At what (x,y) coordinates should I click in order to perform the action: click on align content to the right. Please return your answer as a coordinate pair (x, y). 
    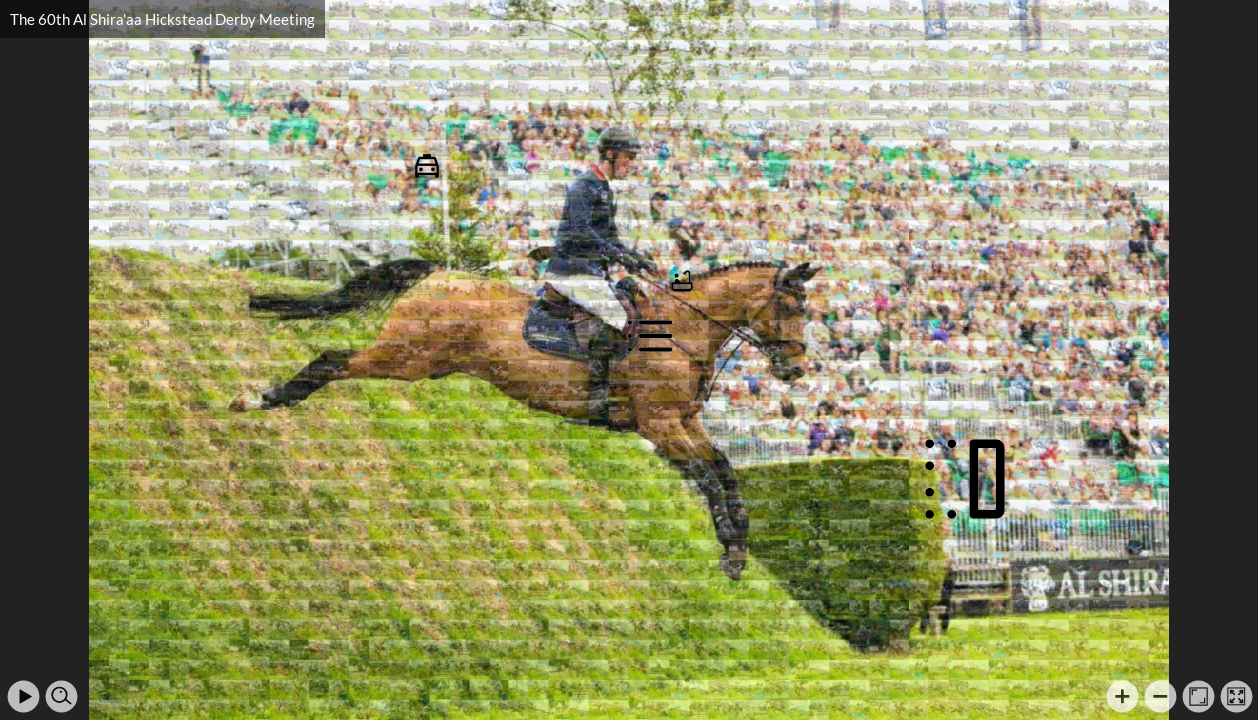
    Looking at the image, I should click on (965, 479).